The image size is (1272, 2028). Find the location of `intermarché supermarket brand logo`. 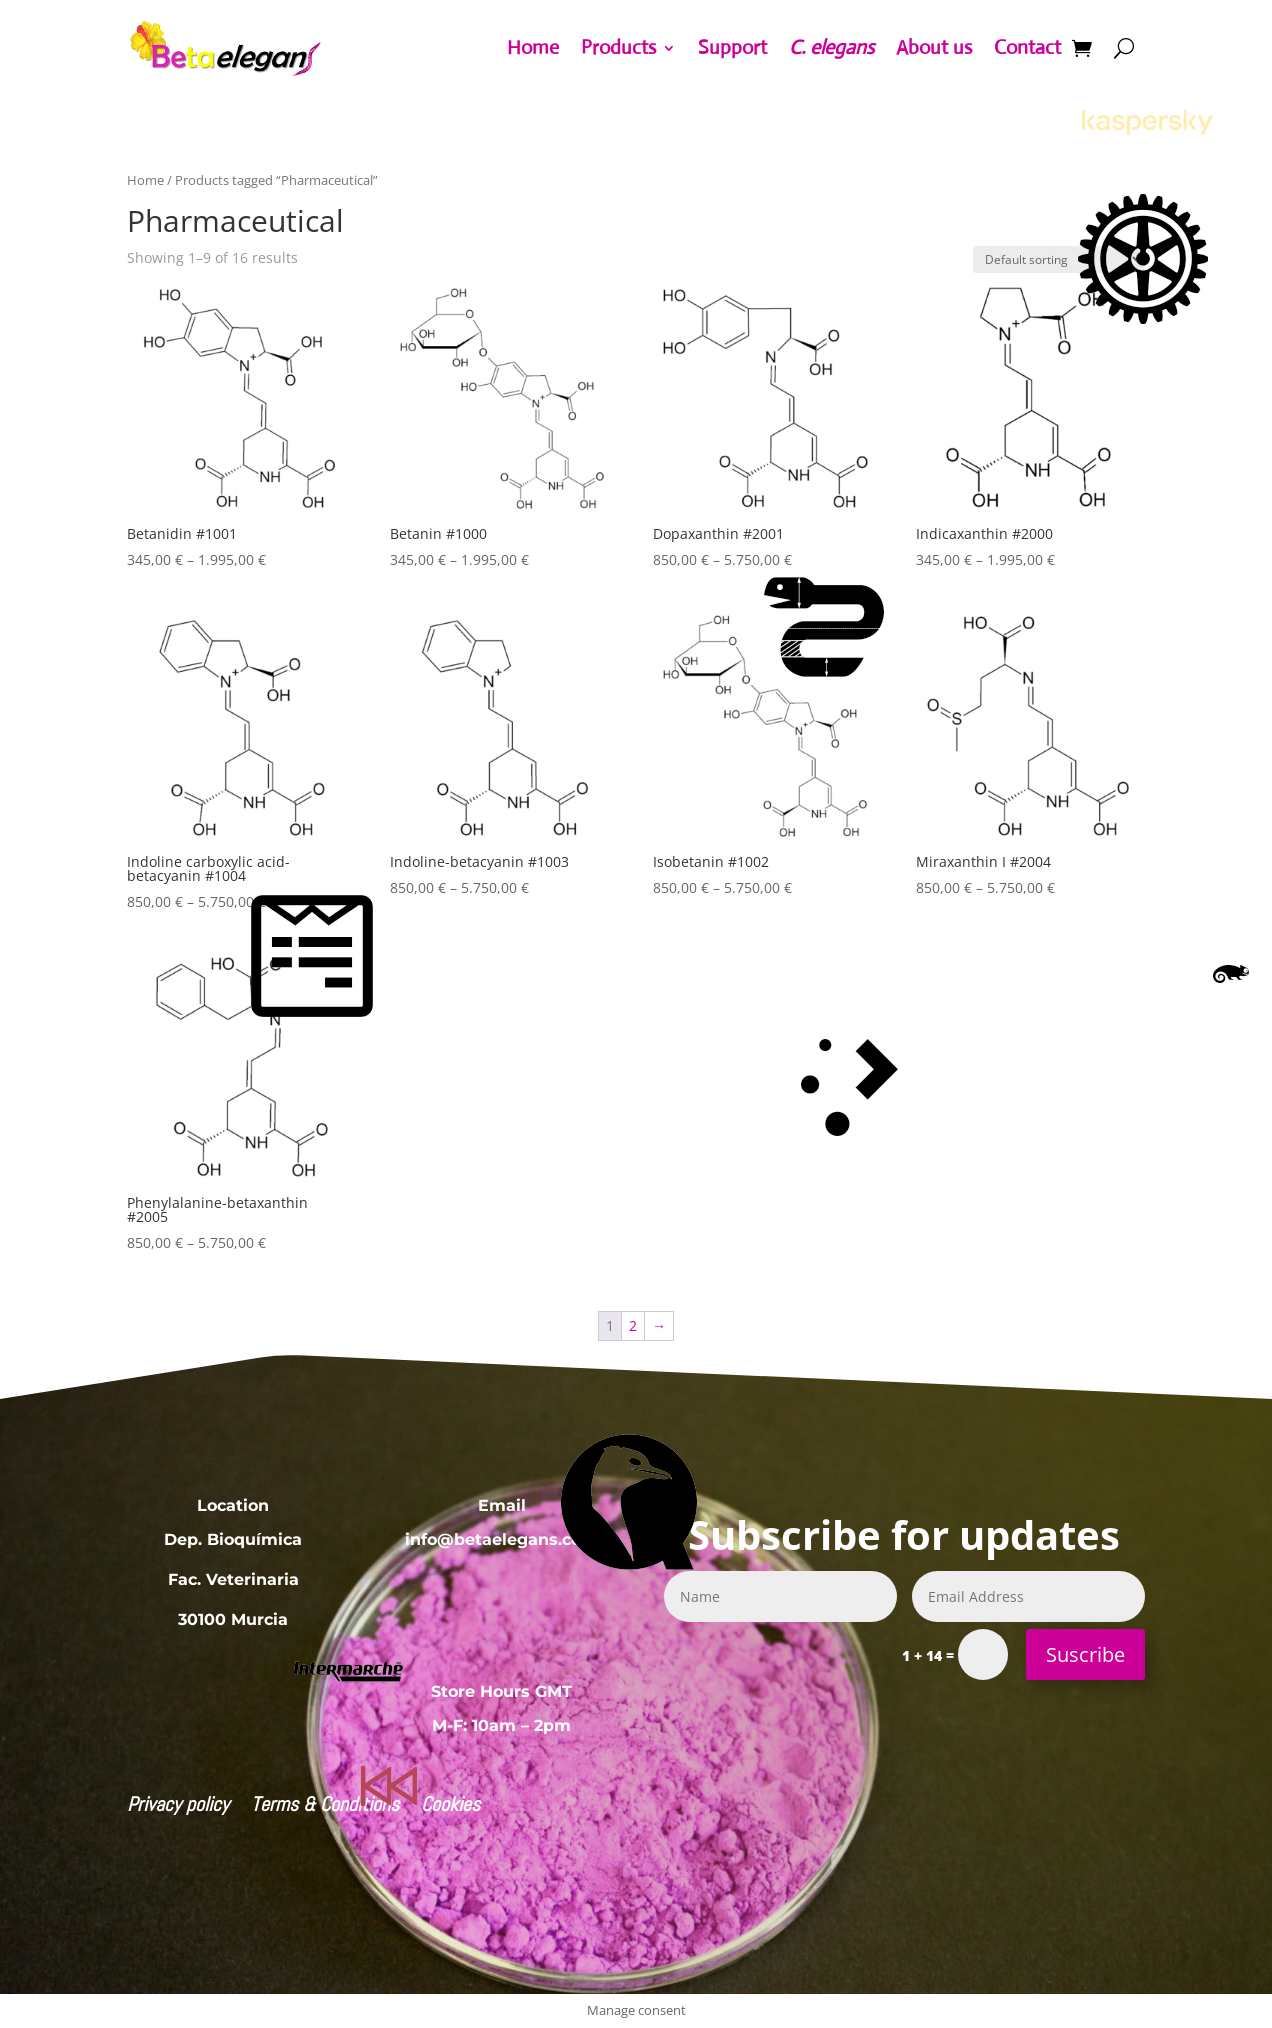

intermarché supermarket brand logo is located at coordinates (348, 1671).